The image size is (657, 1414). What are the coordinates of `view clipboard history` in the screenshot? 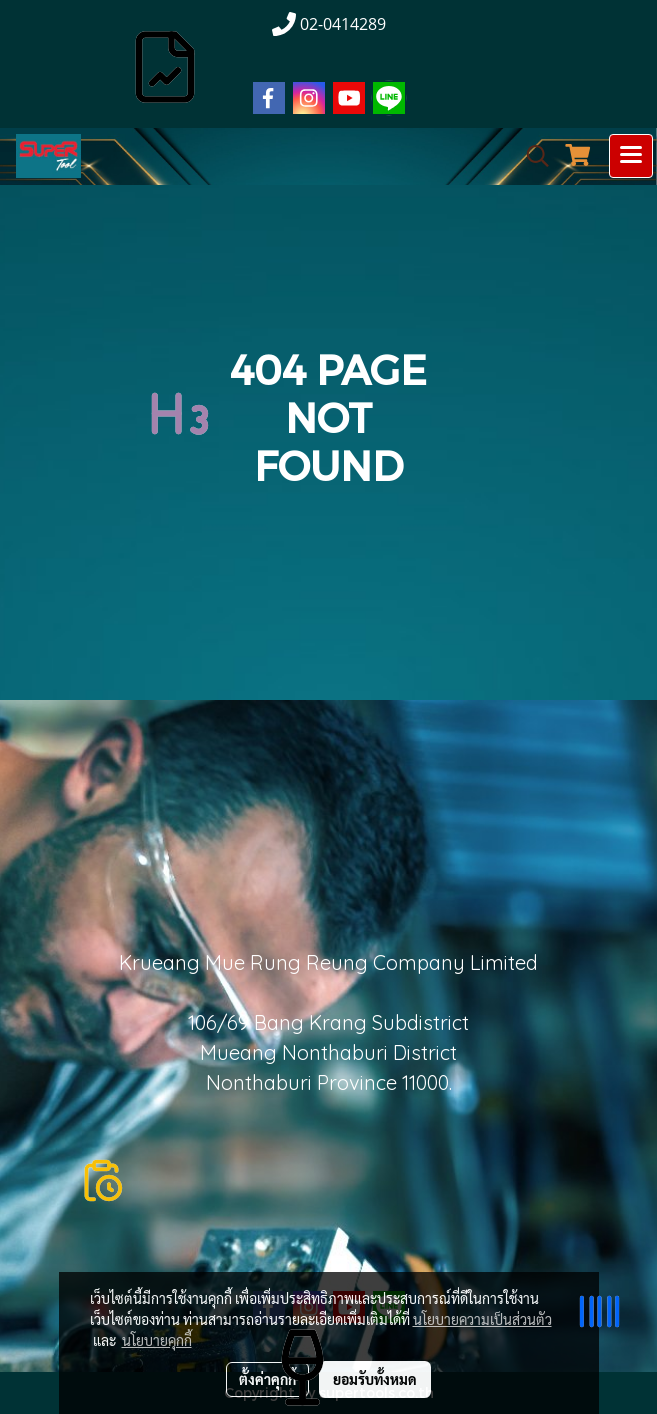 It's located at (101, 1180).